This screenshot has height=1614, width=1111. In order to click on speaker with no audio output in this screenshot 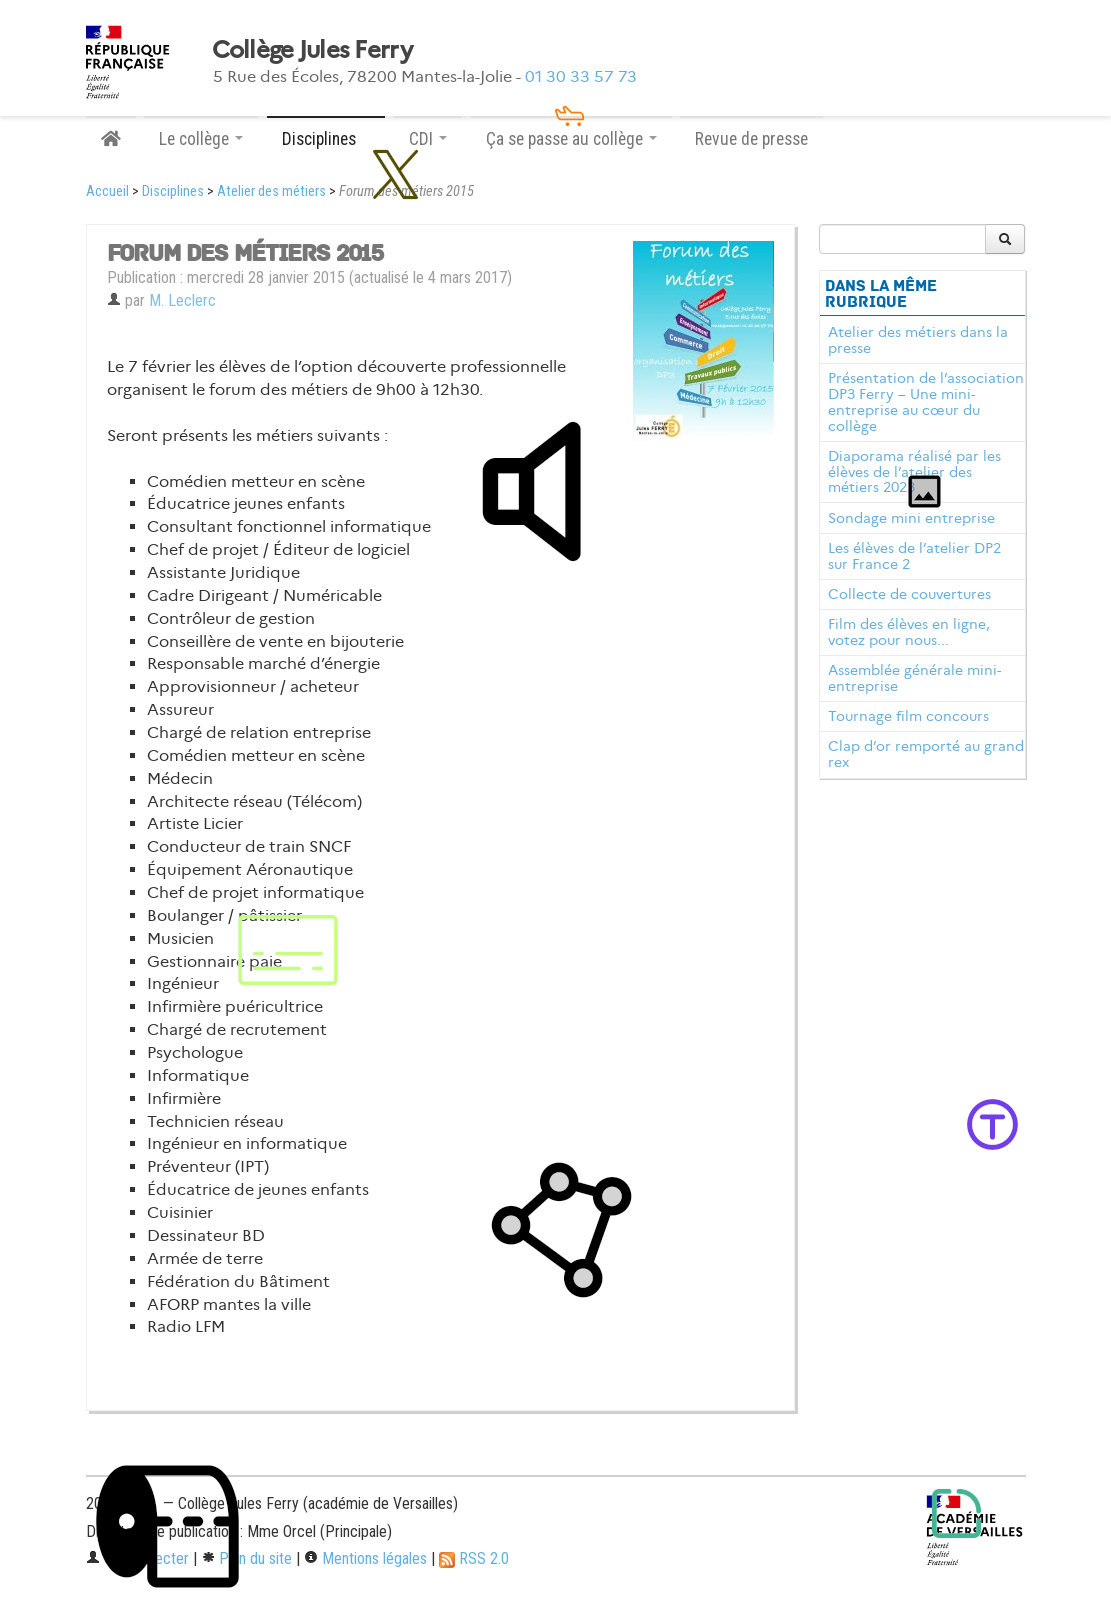, I will do `click(557, 491)`.